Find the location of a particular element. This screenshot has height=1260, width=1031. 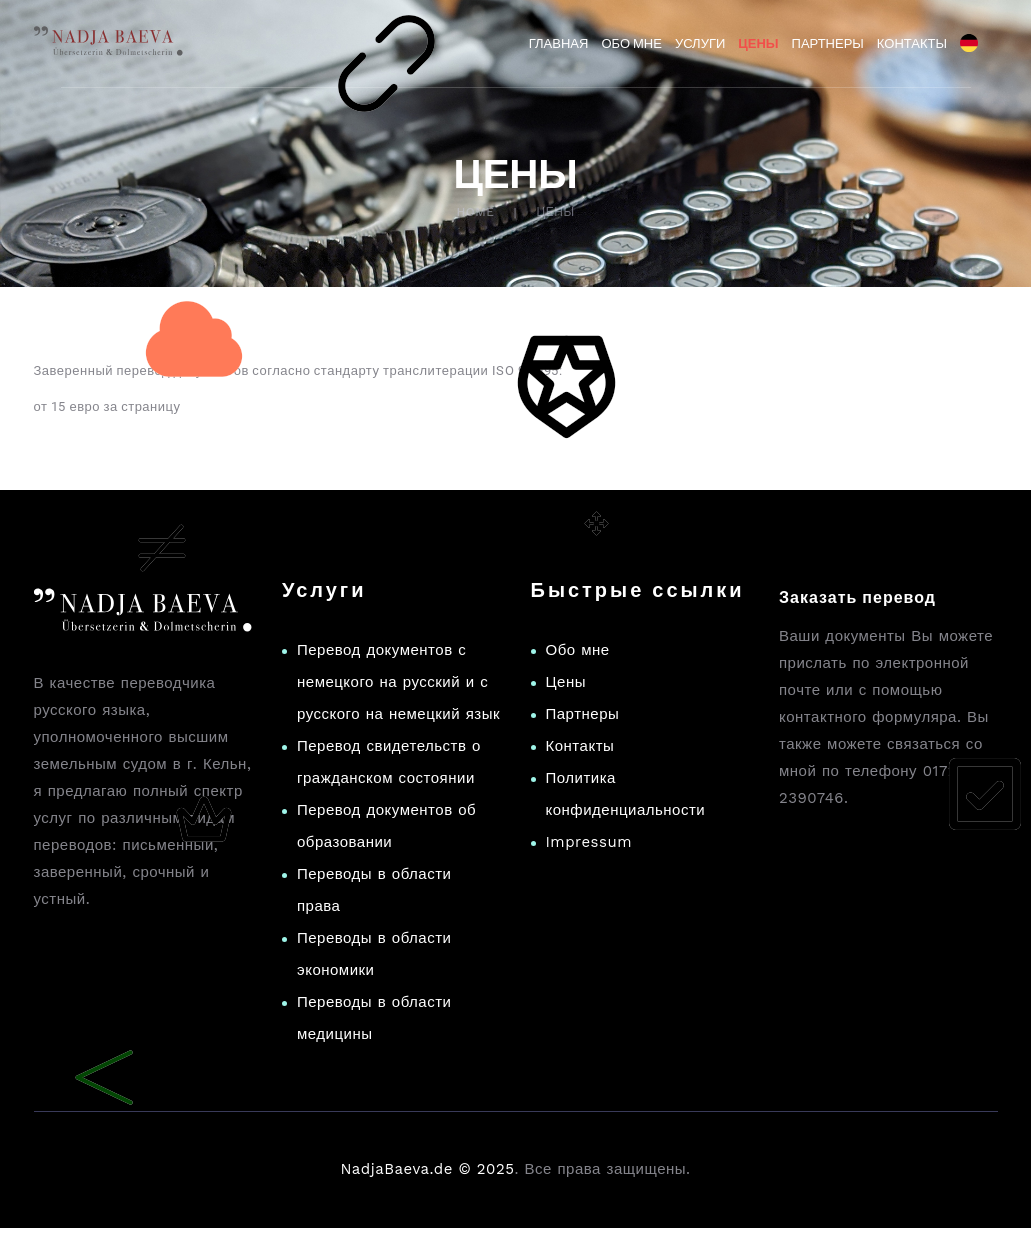

mark task as complete is located at coordinates (985, 794).